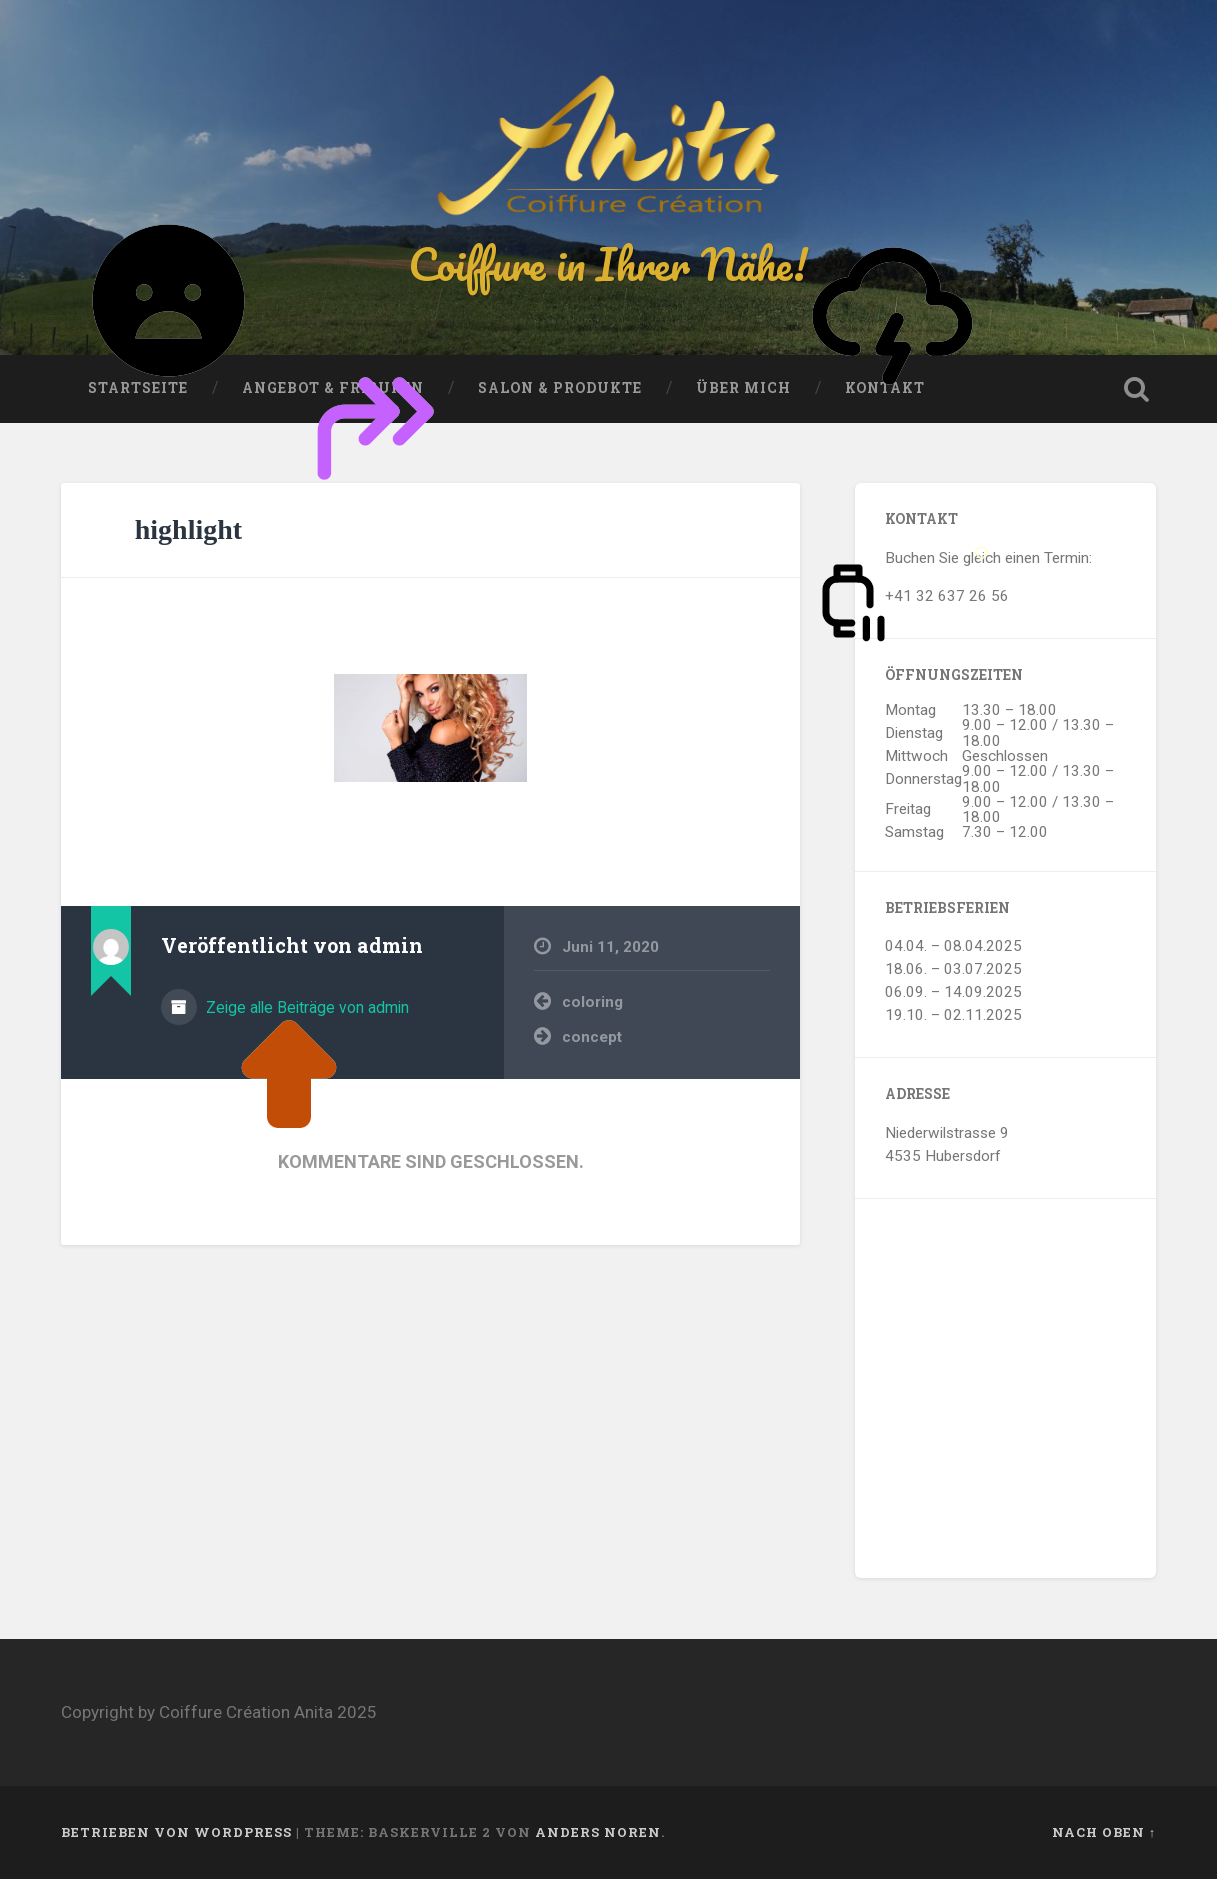 The width and height of the screenshot is (1217, 1879). I want to click on pause activity tracking on smartwatch, so click(848, 601).